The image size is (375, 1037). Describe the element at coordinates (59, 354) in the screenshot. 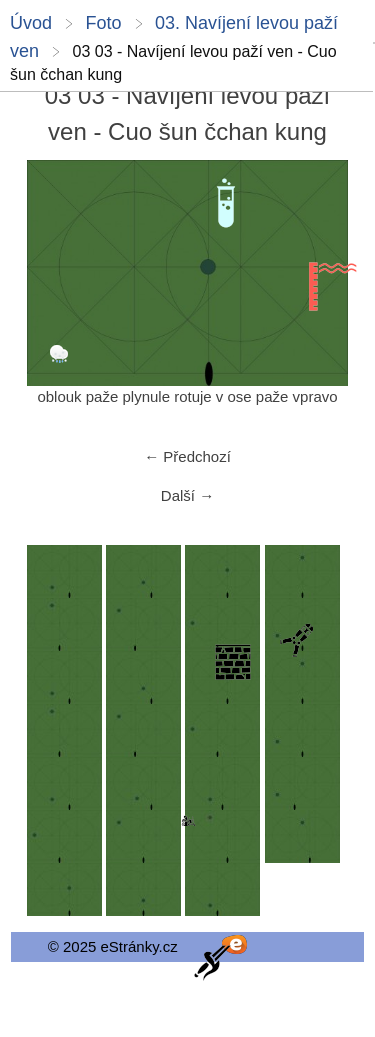

I see `indicates mixed precipitation weather conditions` at that location.